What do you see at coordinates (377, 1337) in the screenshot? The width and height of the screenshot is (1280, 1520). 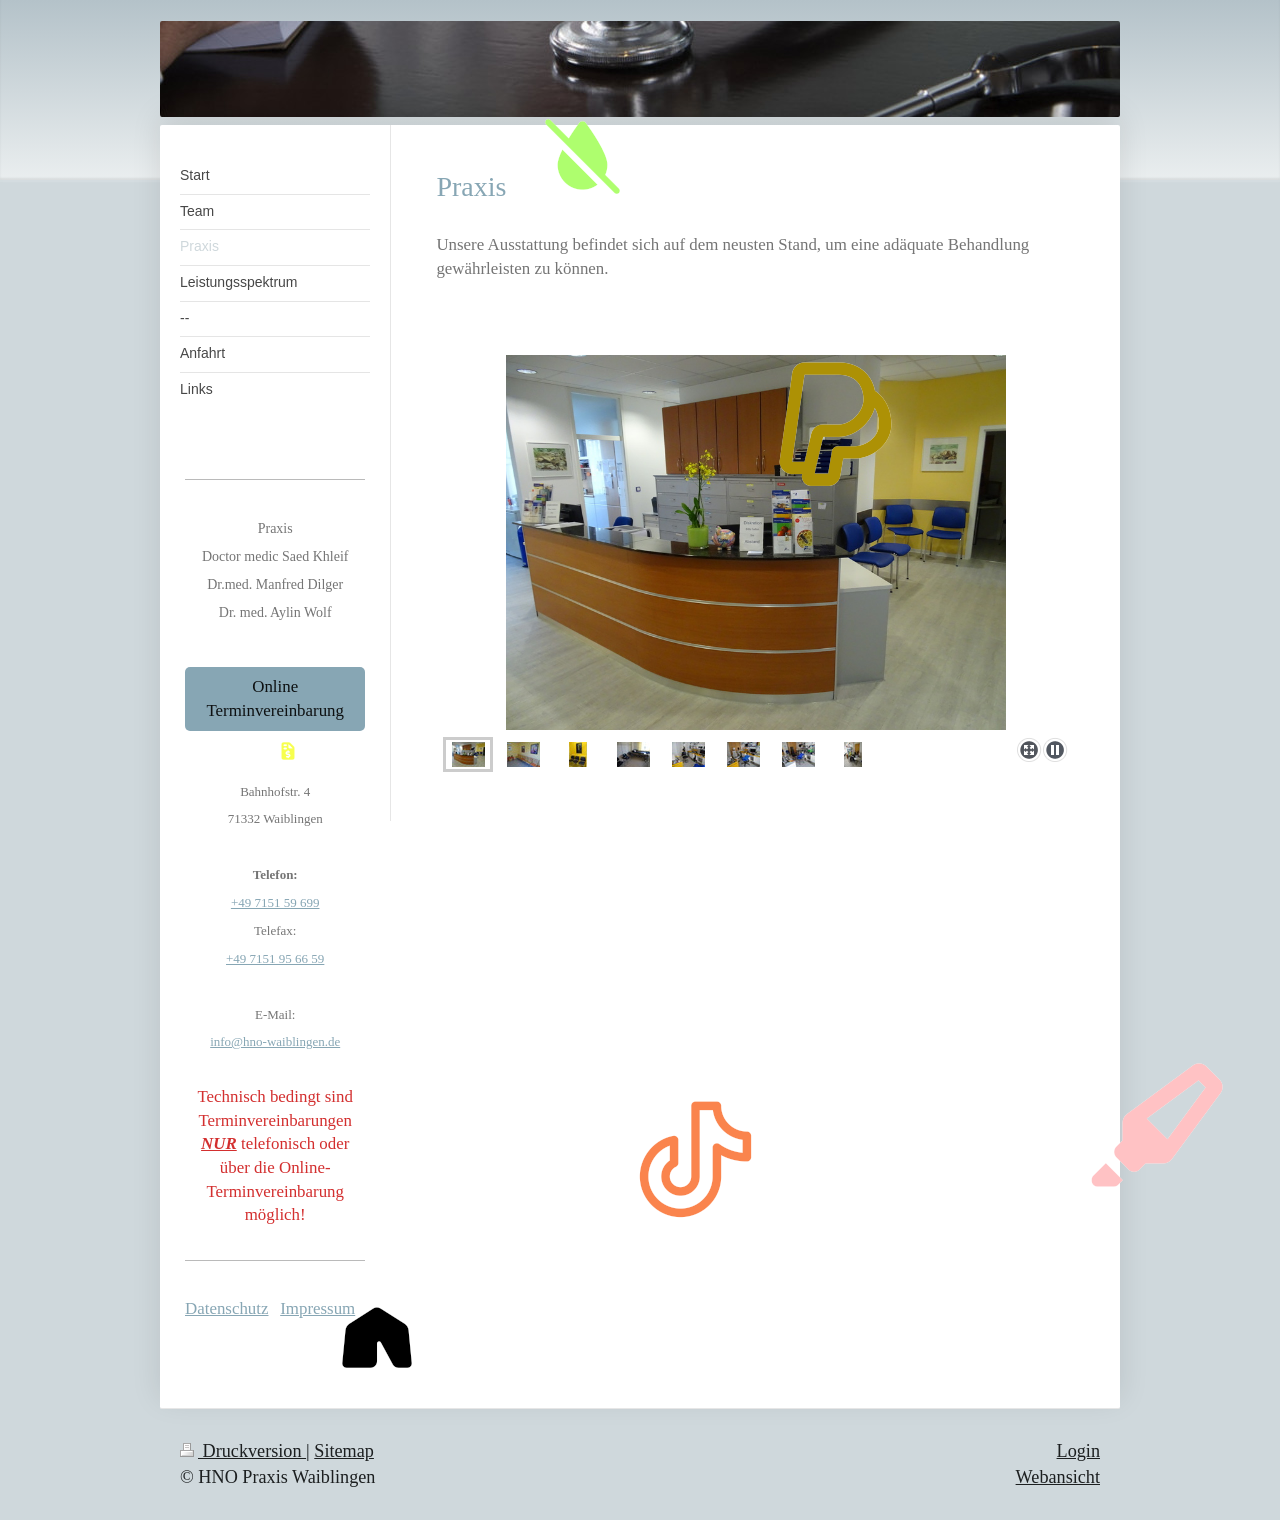 I see `access camping or outdoor activity information` at bounding box center [377, 1337].